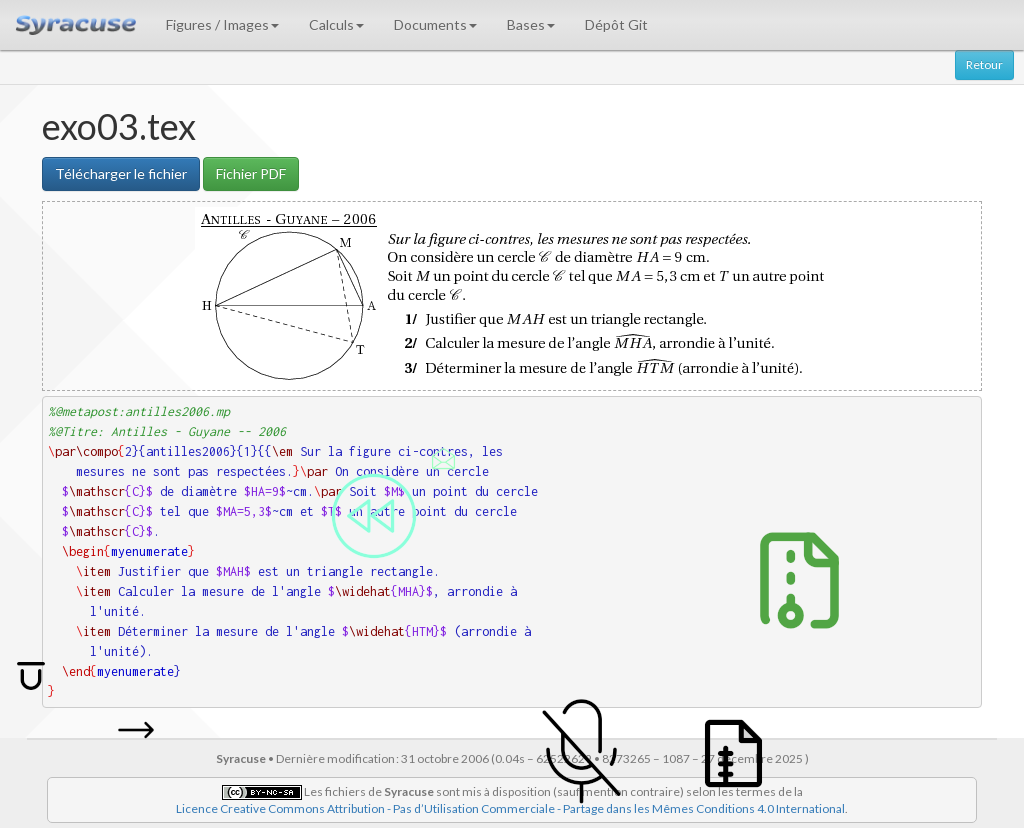  I want to click on proceed to the next step, so click(136, 730).